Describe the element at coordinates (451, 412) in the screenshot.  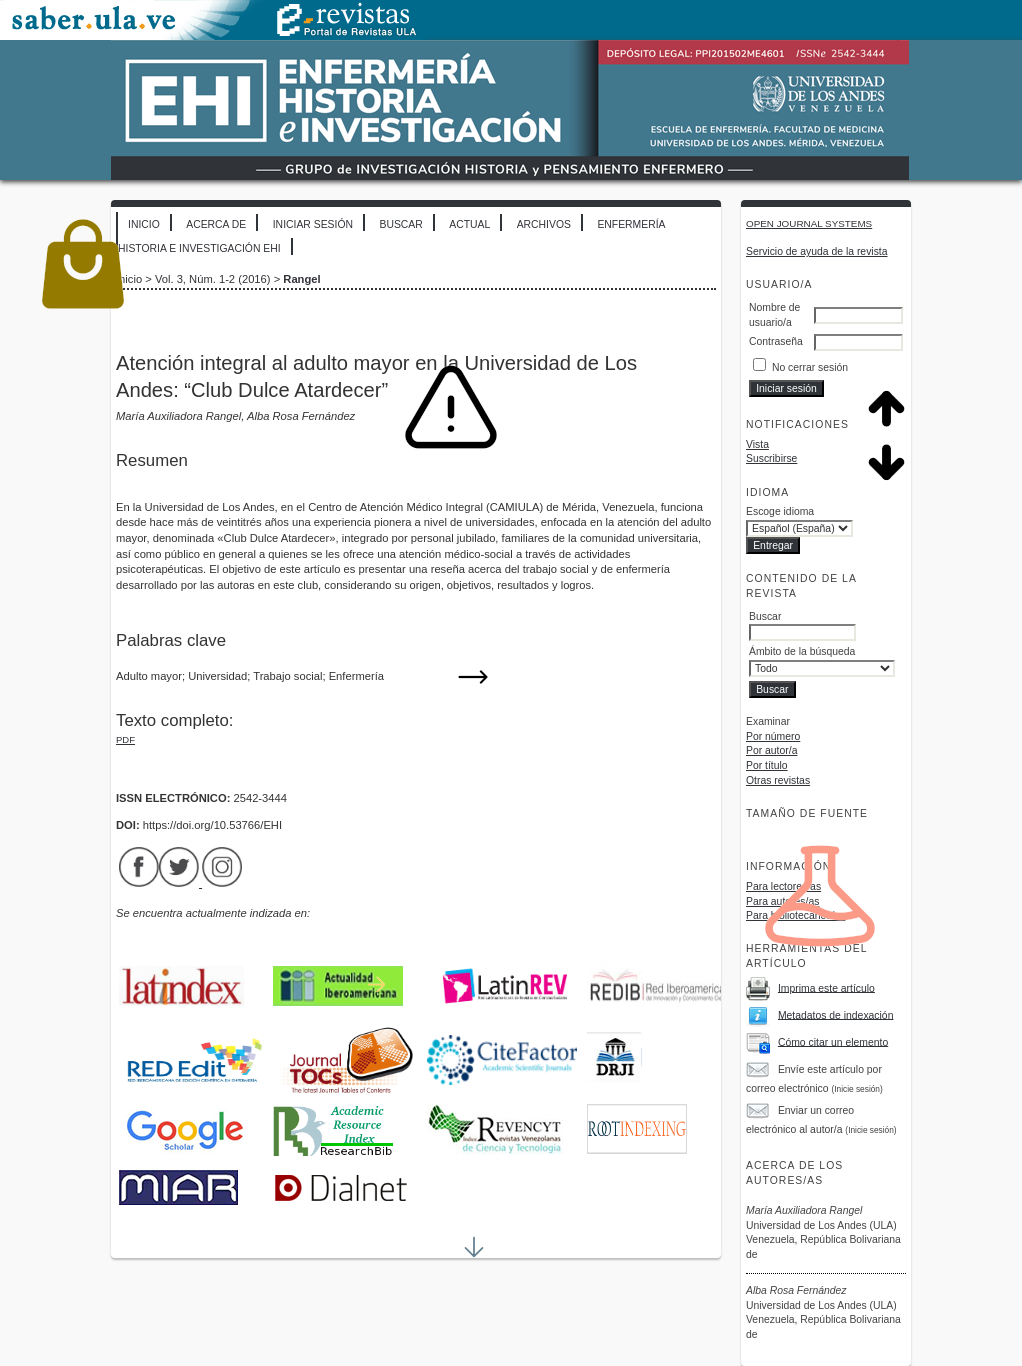
I see `indicates a warning or caution alert` at that location.